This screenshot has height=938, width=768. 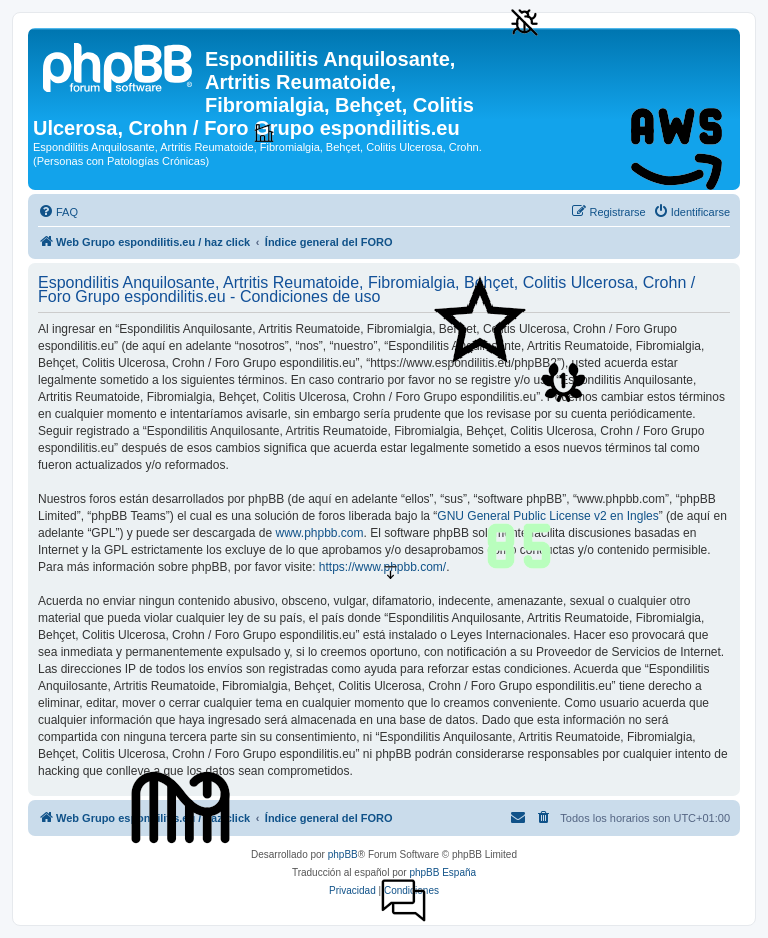 I want to click on disable bug tracking or error reporting, so click(x=524, y=22).